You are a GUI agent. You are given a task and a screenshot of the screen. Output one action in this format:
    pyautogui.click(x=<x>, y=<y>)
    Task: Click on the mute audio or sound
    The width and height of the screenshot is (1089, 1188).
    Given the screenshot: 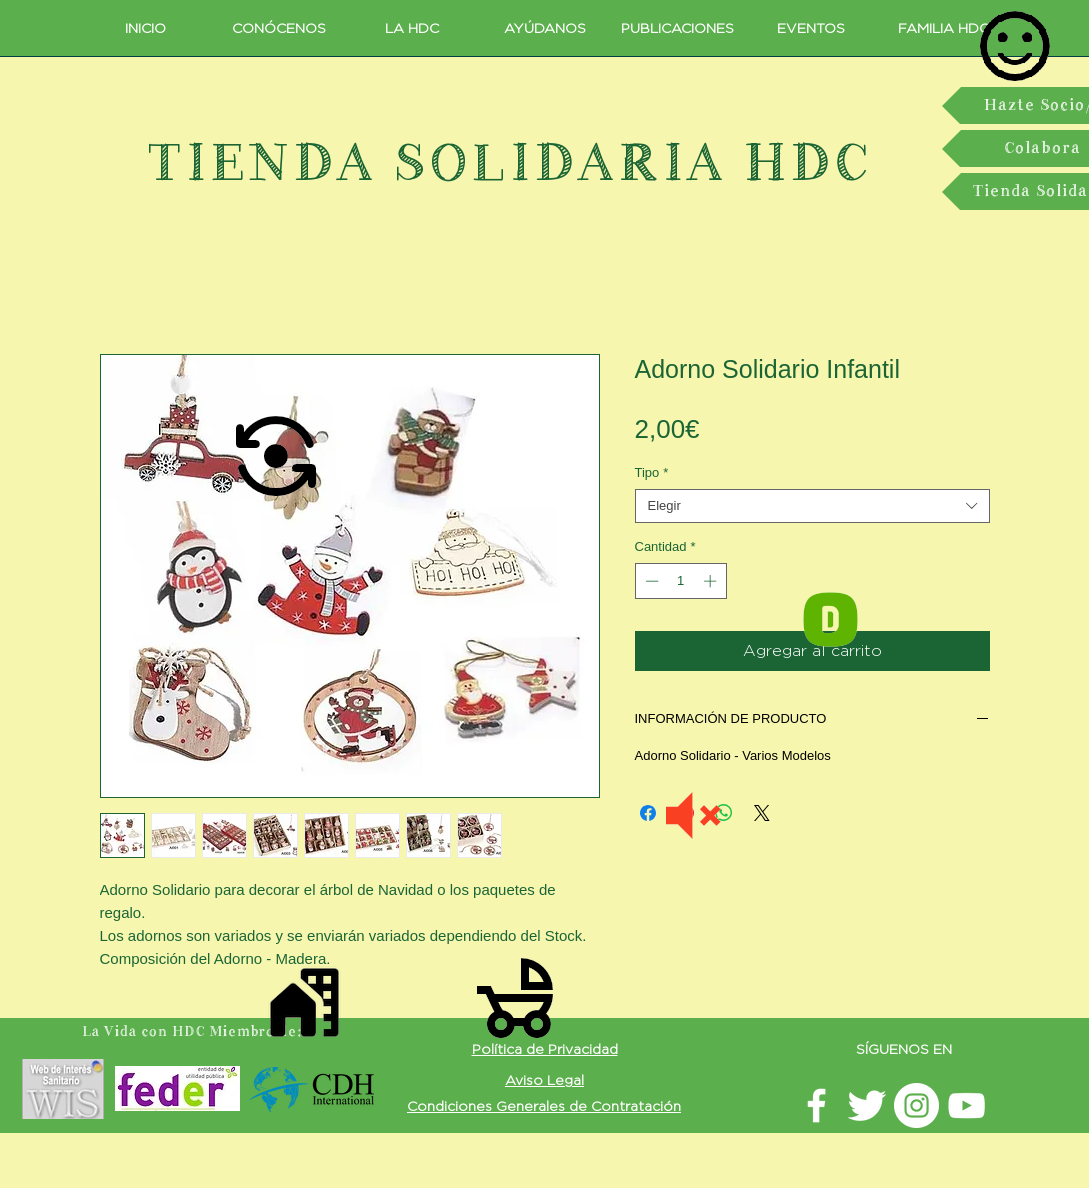 What is the action you would take?
    pyautogui.click(x=695, y=815)
    